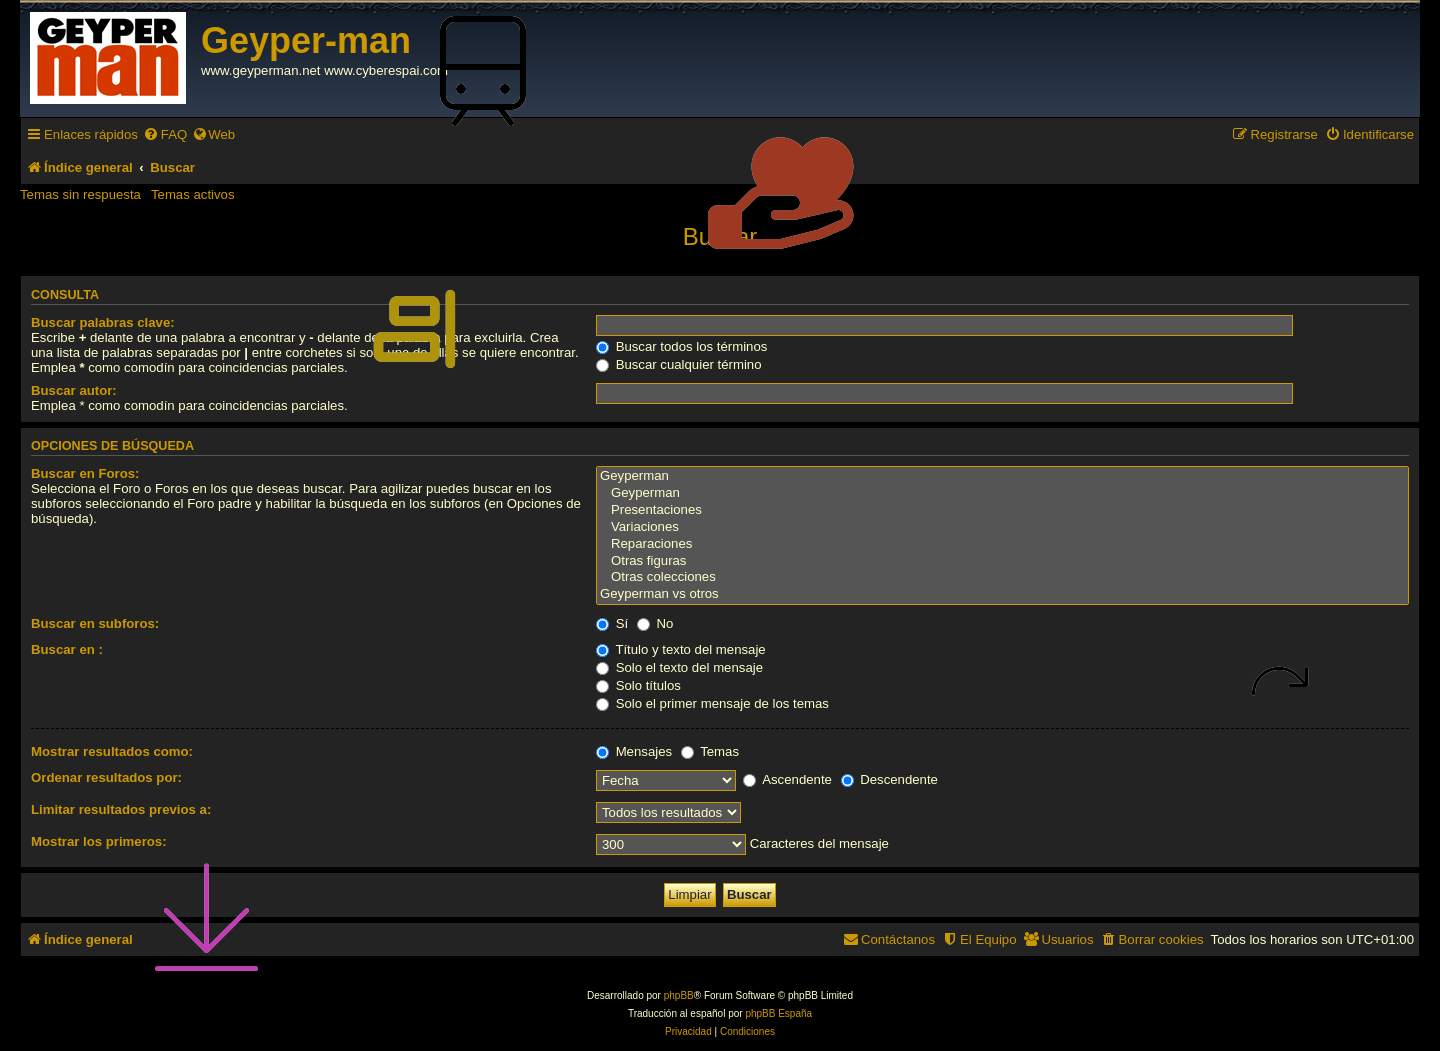 Image resolution: width=1440 pixels, height=1051 pixels. Describe the element at coordinates (785, 195) in the screenshot. I see `donate or make a charitable contribution` at that location.